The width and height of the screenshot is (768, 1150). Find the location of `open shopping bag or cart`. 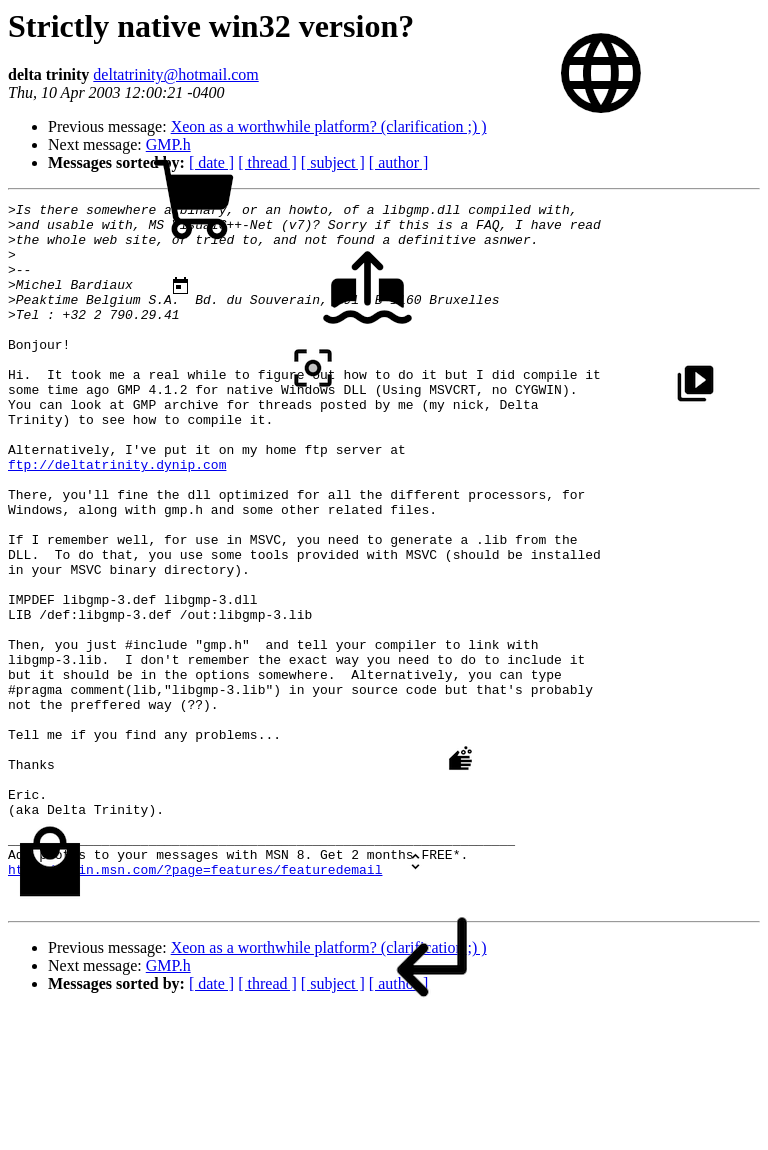

open shopping bag or cart is located at coordinates (50, 863).